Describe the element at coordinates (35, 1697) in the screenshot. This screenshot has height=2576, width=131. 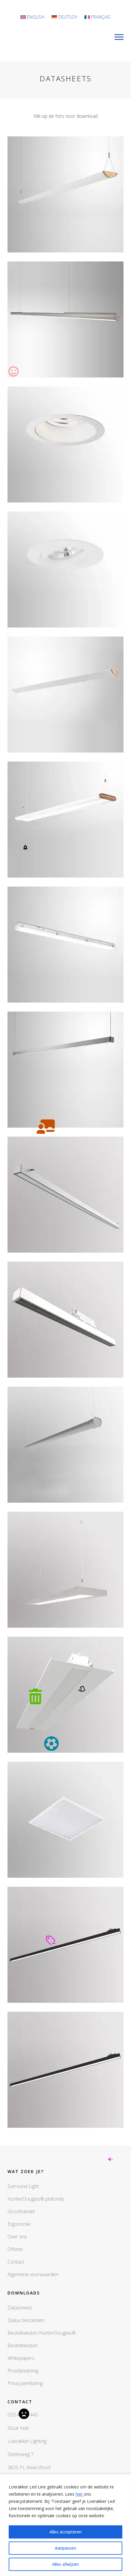
I see `delete selected item` at that location.